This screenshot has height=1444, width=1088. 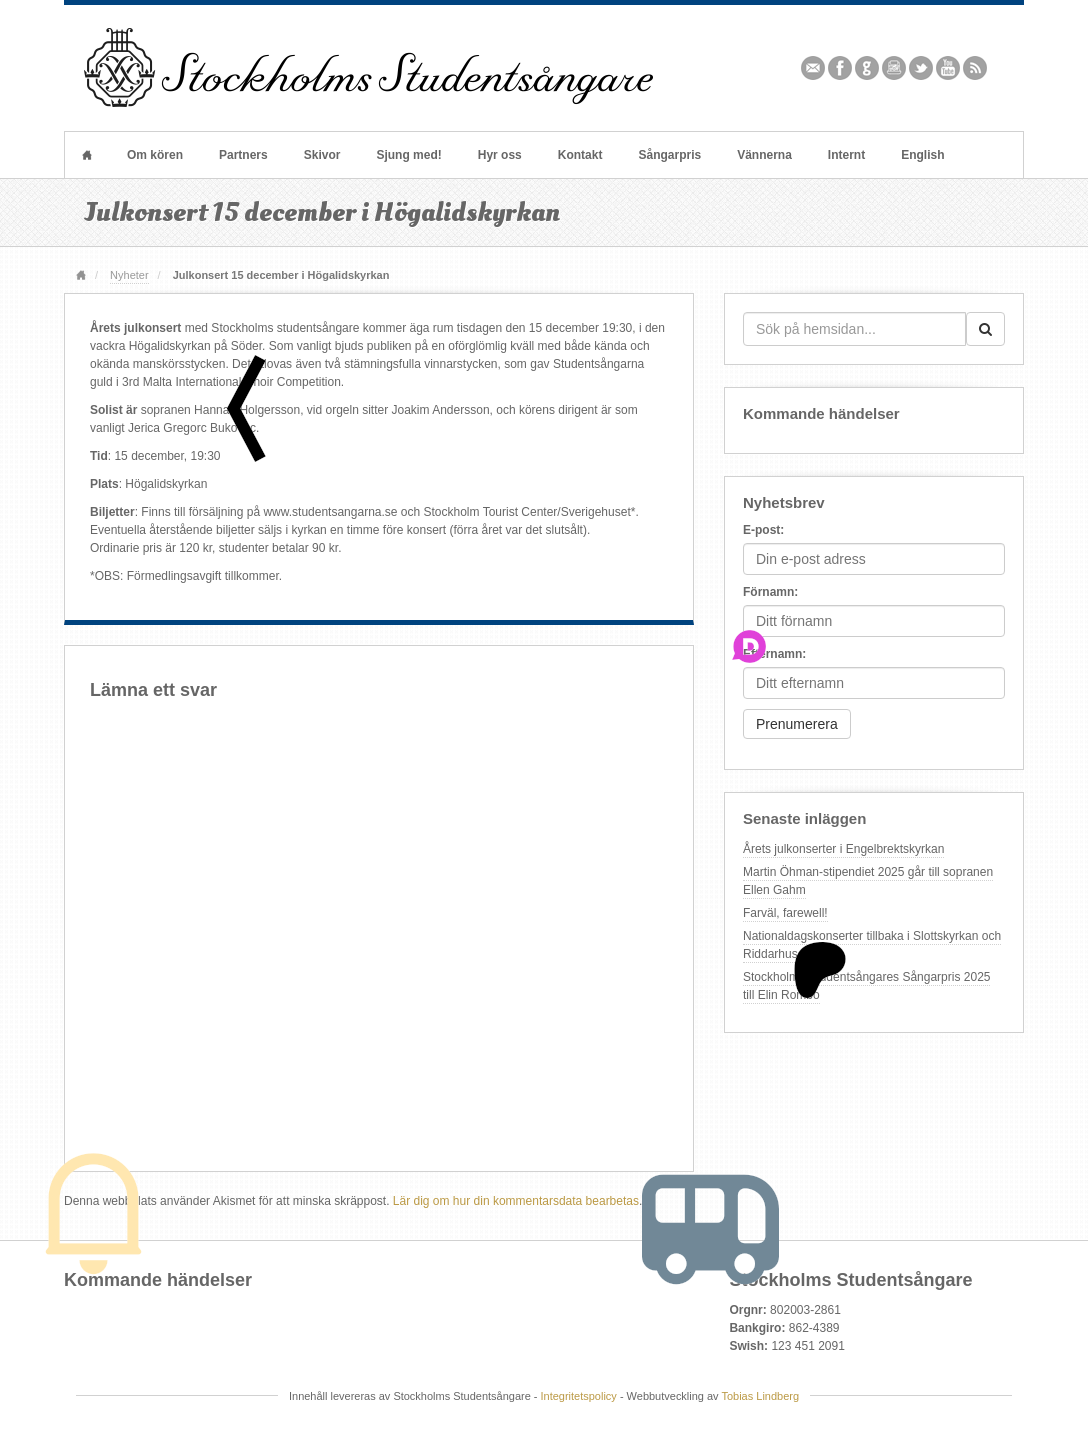 What do you see at coordinates (93, 1209) in the screenshot?
I see `view notifications` at bounding box center [93, 1209].